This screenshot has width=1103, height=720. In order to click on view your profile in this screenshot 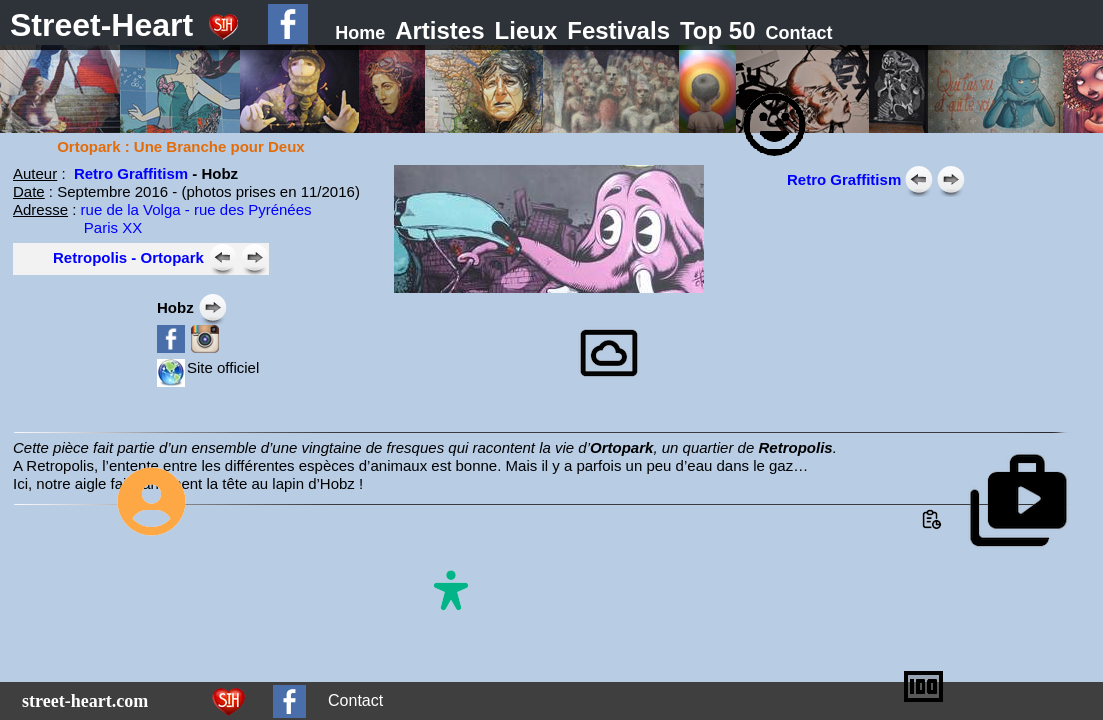, I will do `click(151, 501)`.